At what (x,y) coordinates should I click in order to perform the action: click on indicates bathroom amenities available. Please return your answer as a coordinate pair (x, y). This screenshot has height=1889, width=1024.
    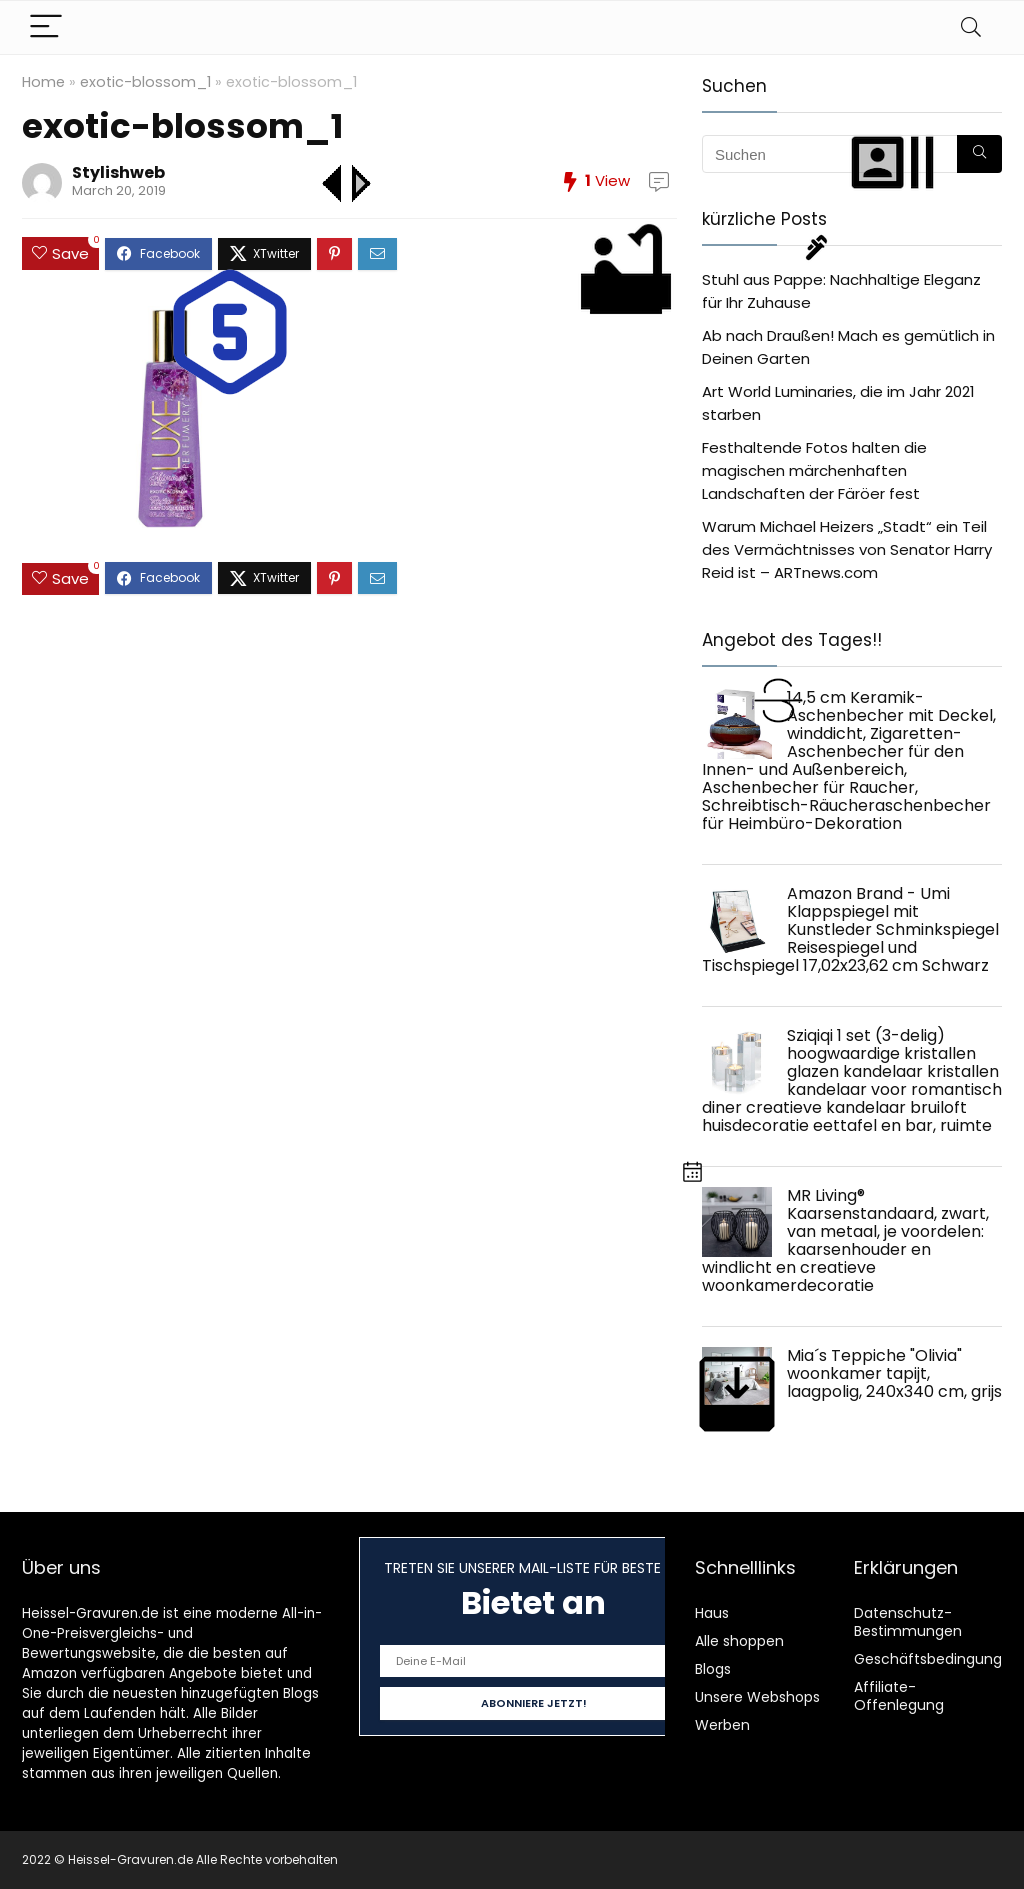
    Looking at the image, I should click on (626, 269).